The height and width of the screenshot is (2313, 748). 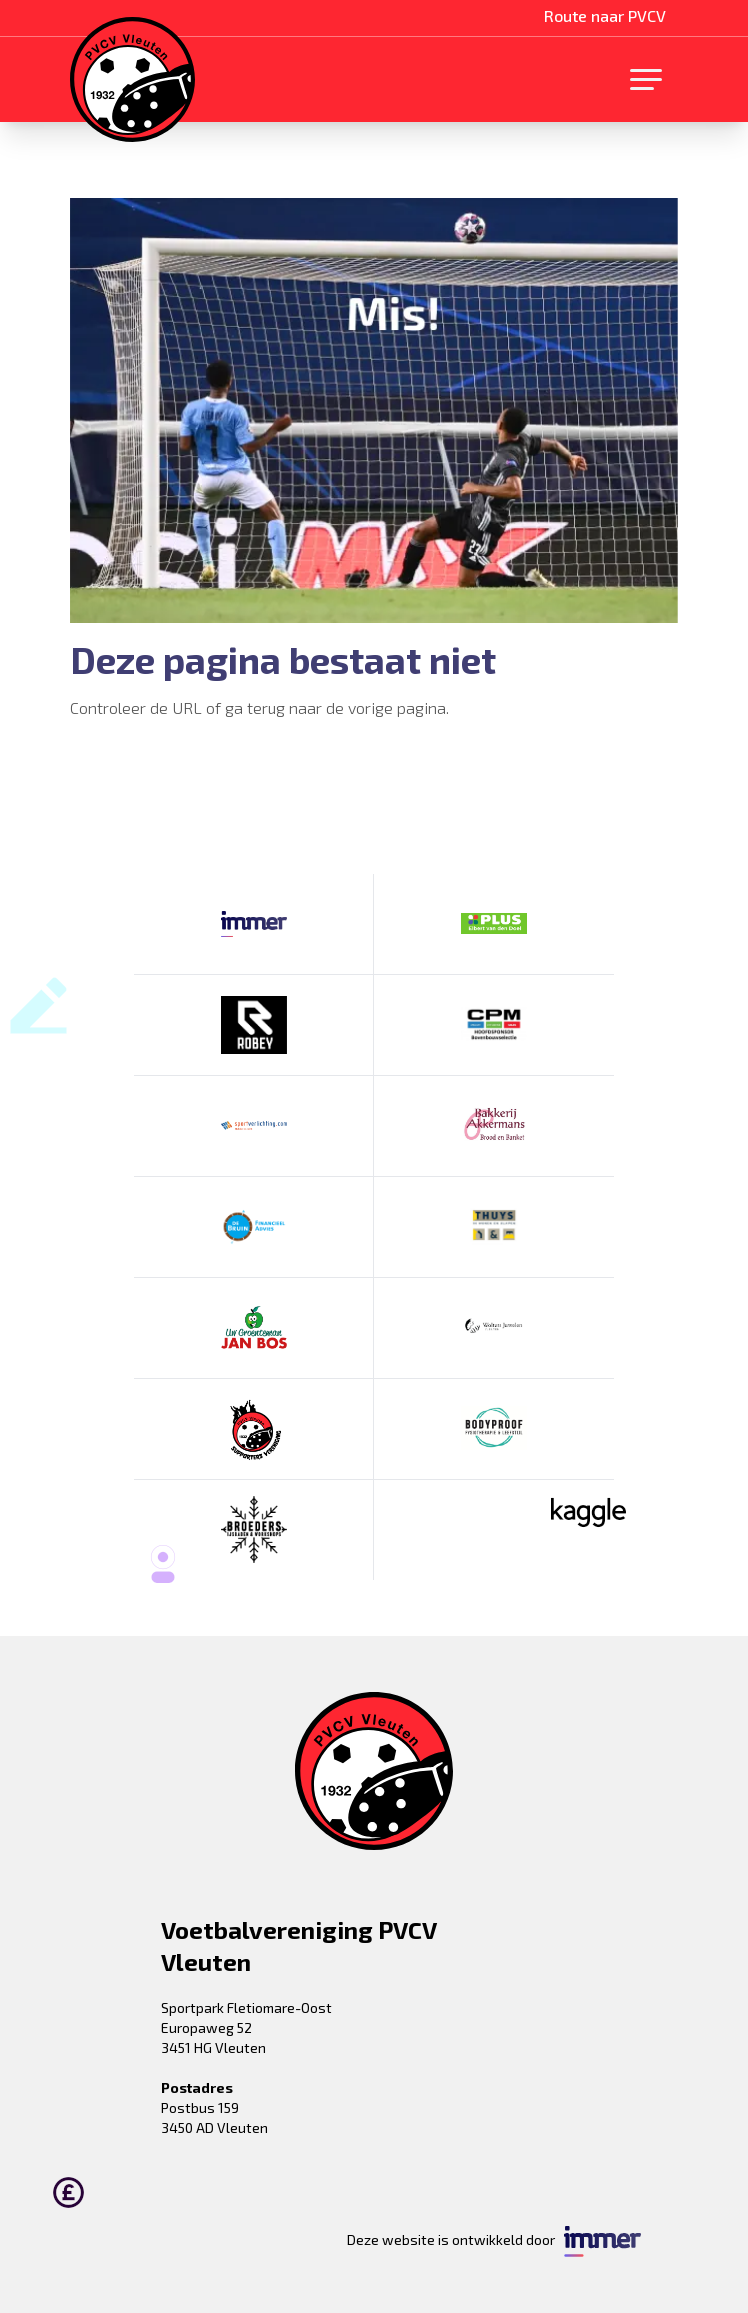 I want to click on edit content or text, so click(x=38, y=1005).